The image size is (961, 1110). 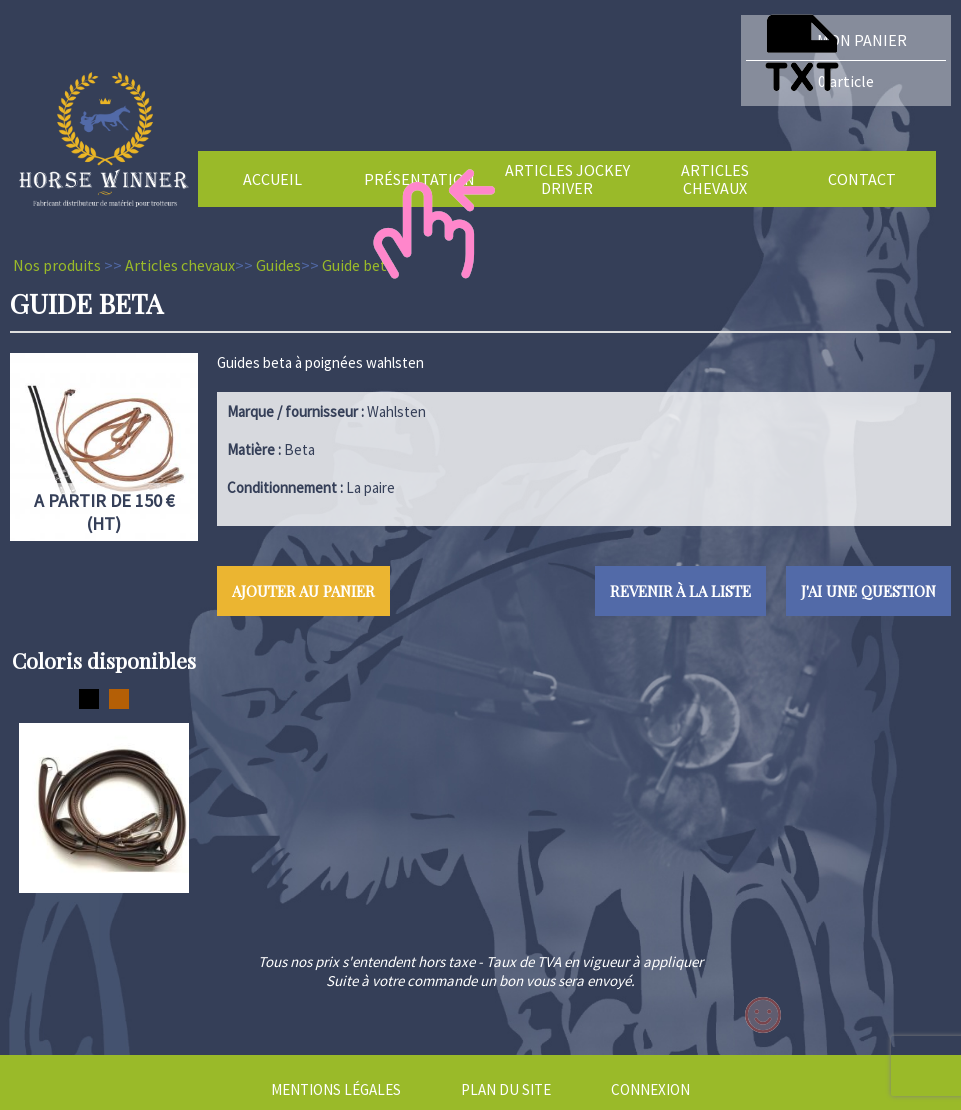 I want to click on swipe left to navigate or dismiss, so click(x=428, y=228).